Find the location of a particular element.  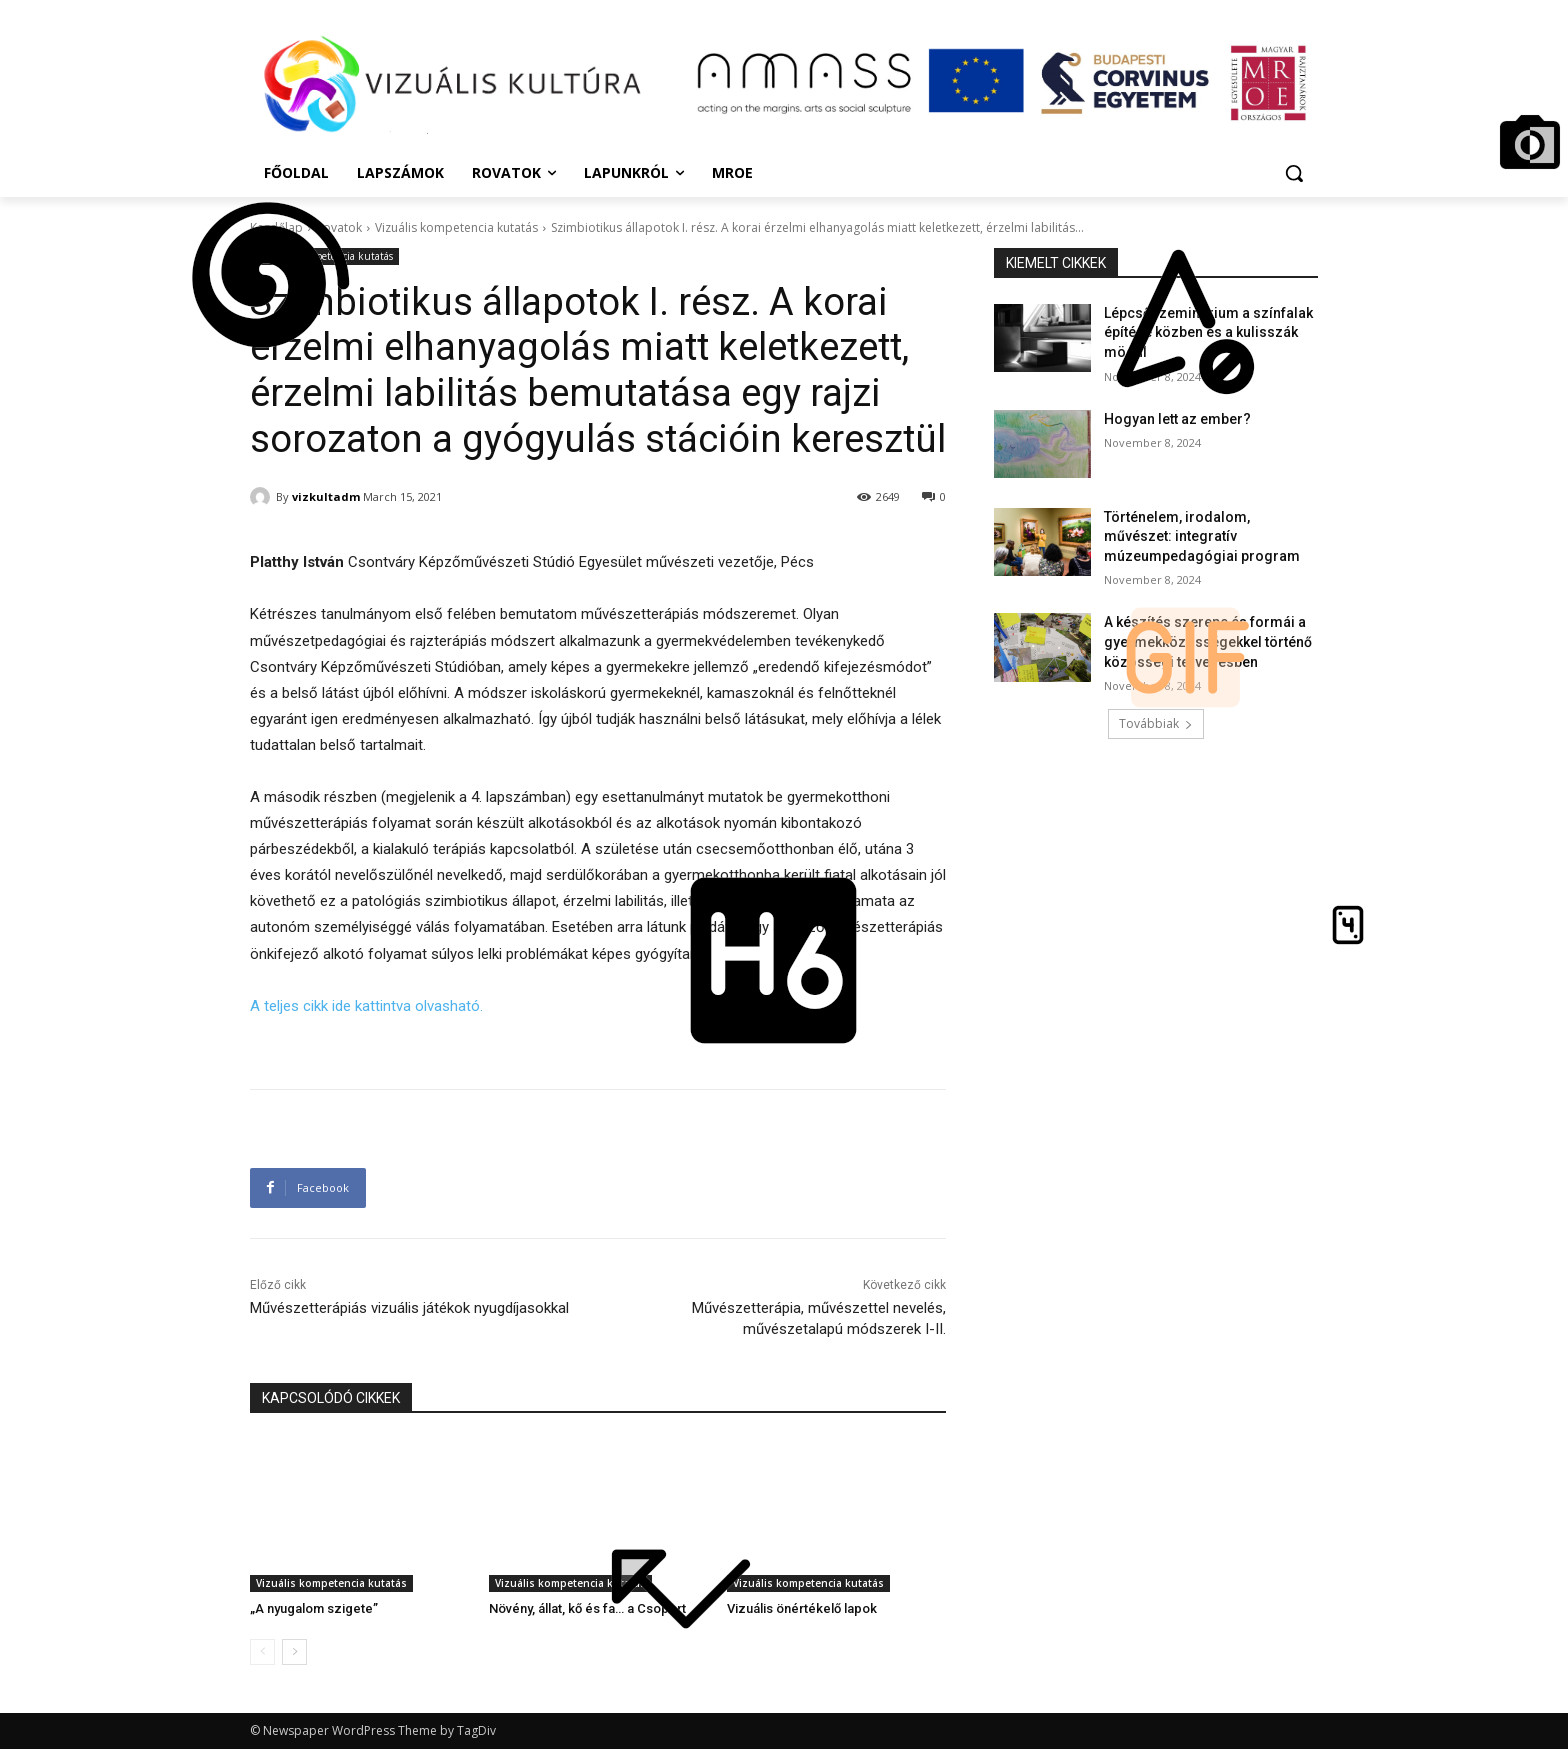

format text as heading level 6 is located at coordinates (773, 960).